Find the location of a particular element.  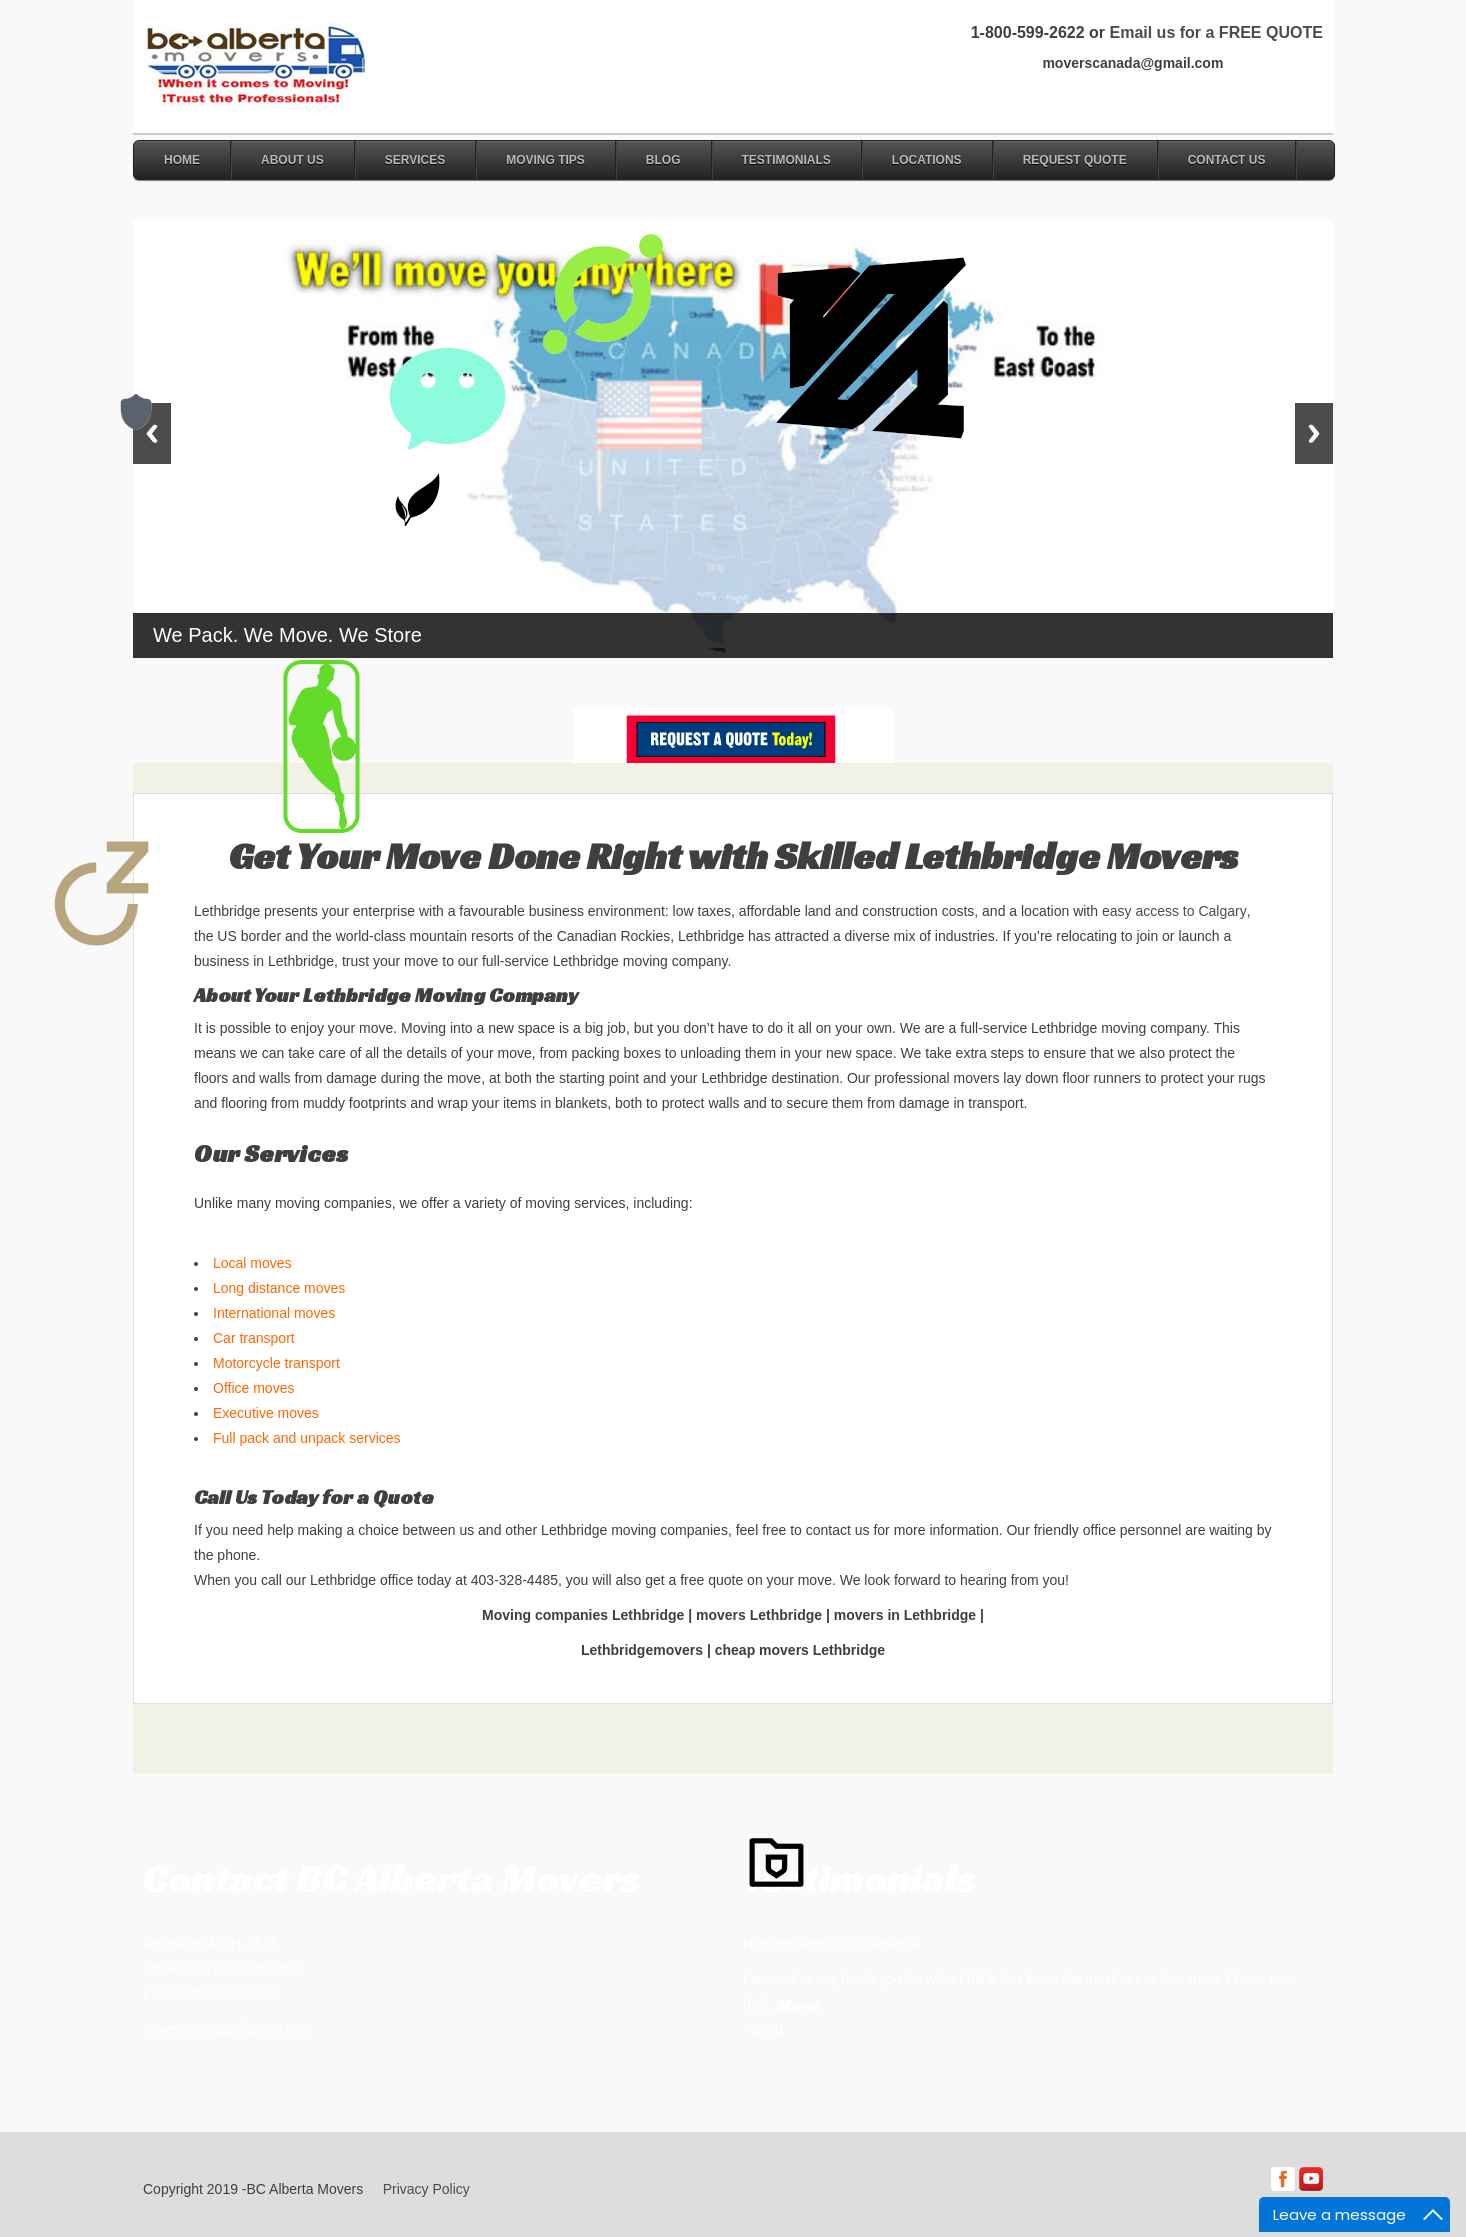

access protected or secure files is located at coordinates (776, 1862).